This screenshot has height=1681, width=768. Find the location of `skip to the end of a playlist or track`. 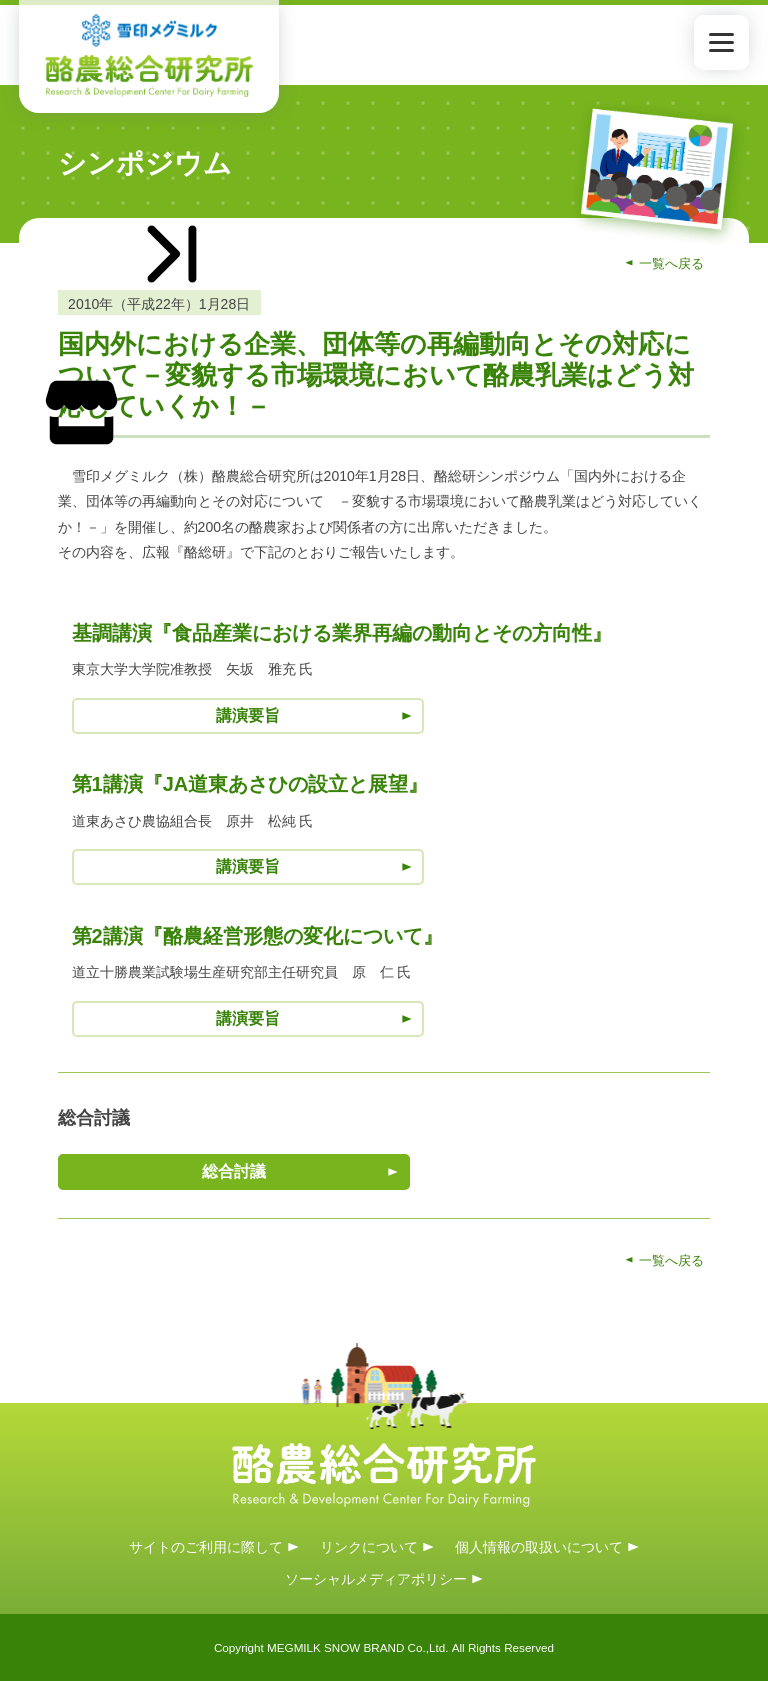

skip to the end of a playlist or track is located at coordinates (172, 254).